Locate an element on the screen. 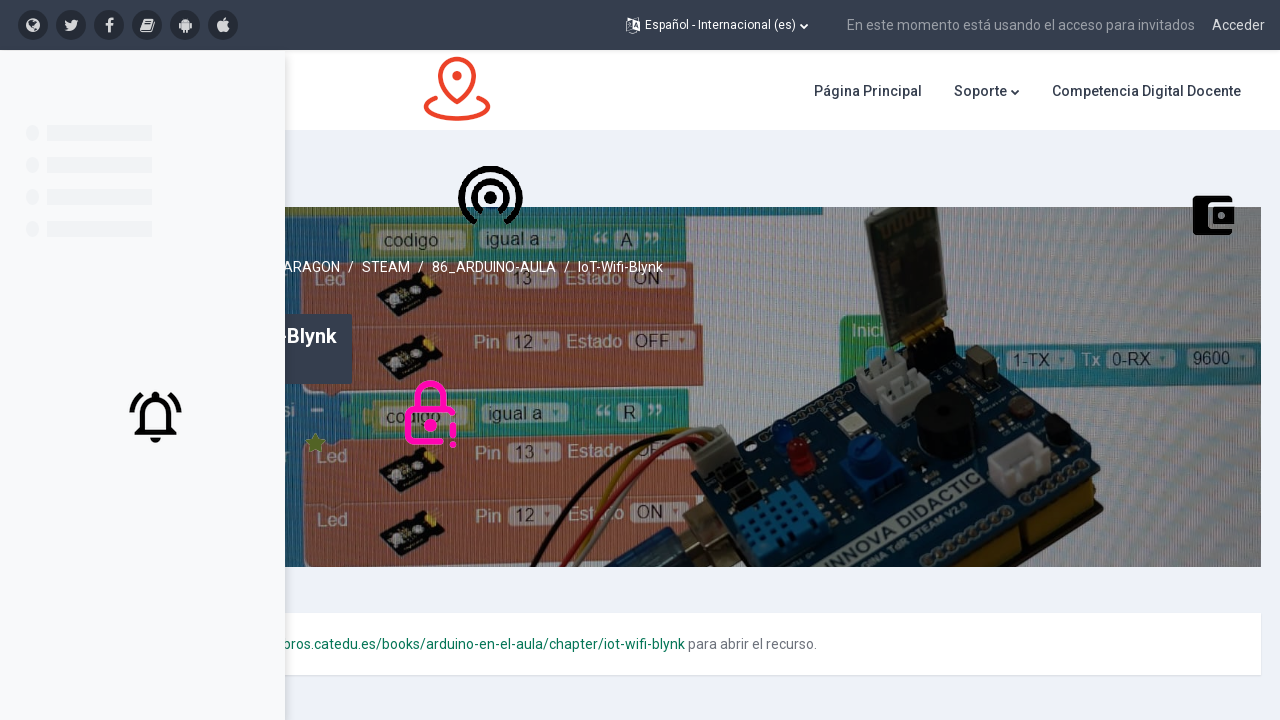 The height and width of the screenshot is (720, 1280). mark item as favorite is located at coordinates (315, 443).